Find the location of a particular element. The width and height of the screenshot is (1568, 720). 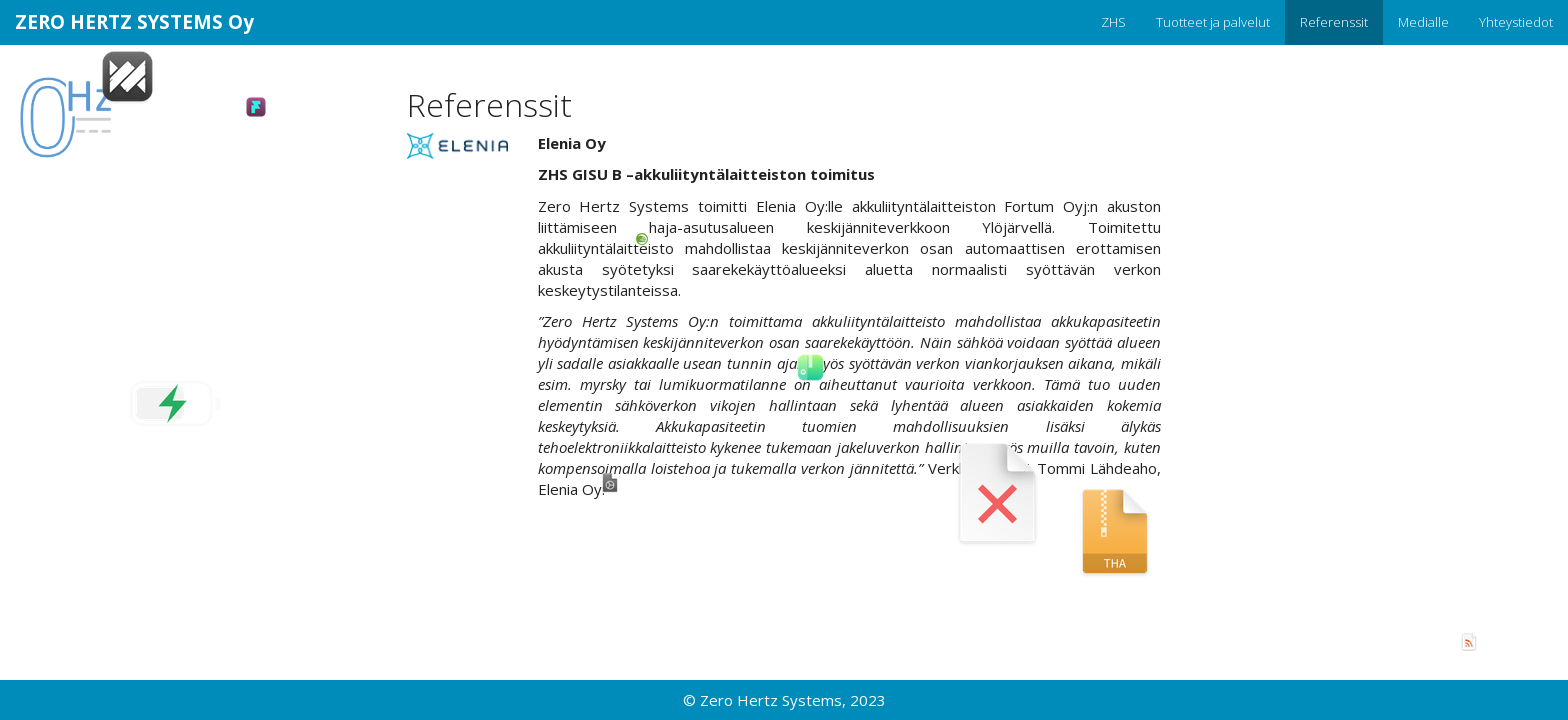

launch Dota Underlords game is located at coordinates (127, 76).